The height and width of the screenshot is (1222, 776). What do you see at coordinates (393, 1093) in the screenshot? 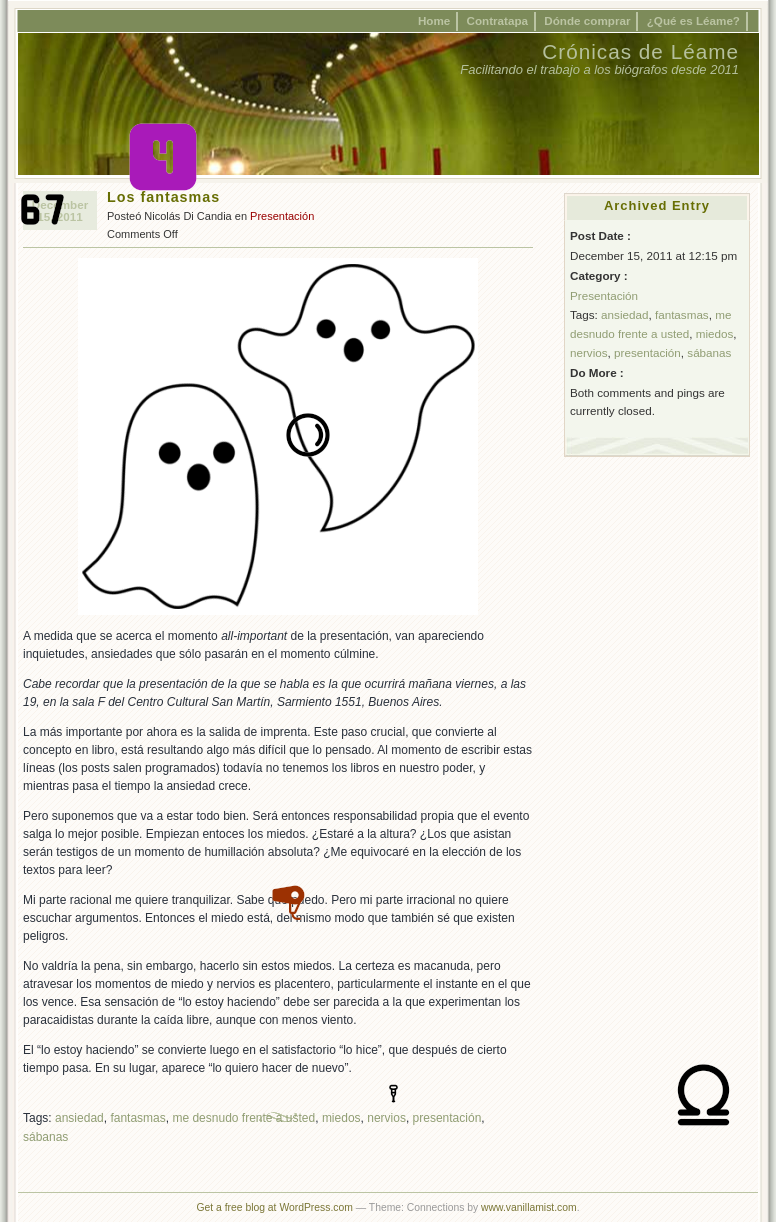
I see `indicates accessibility or mobility assistance options` at bounding box center [393, 1093].